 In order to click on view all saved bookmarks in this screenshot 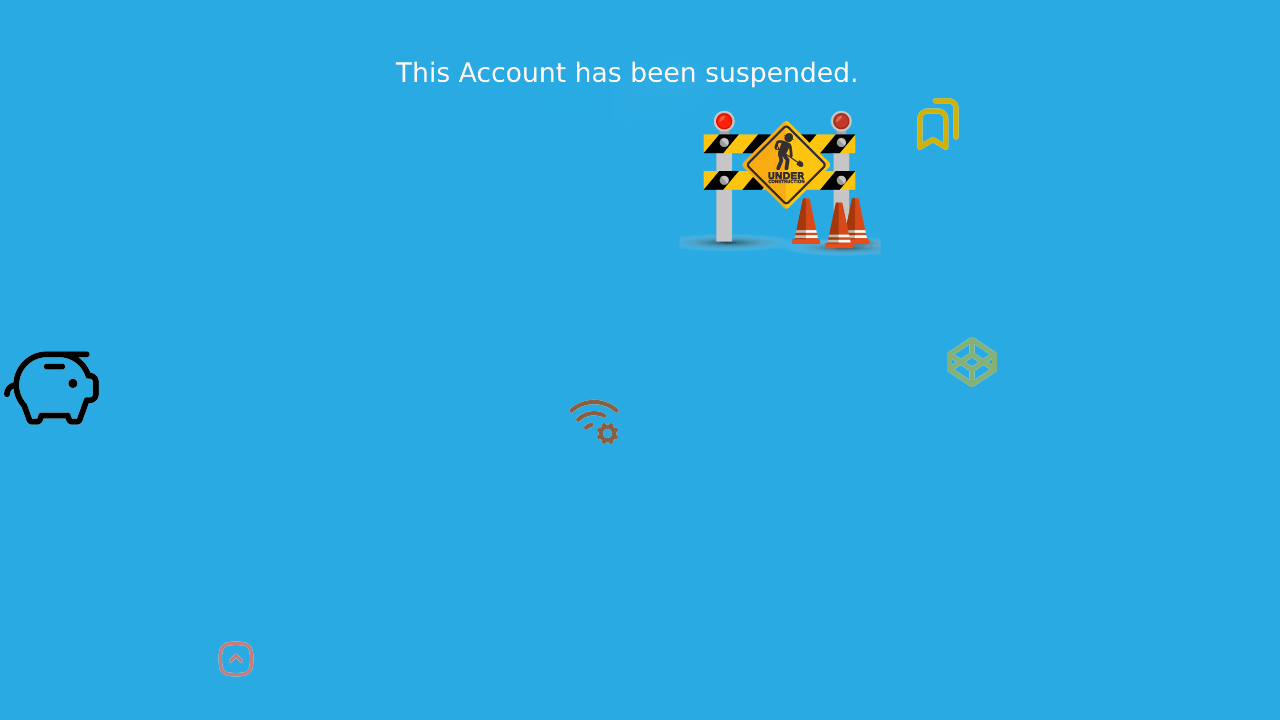, I will do `click(938, 124)`.